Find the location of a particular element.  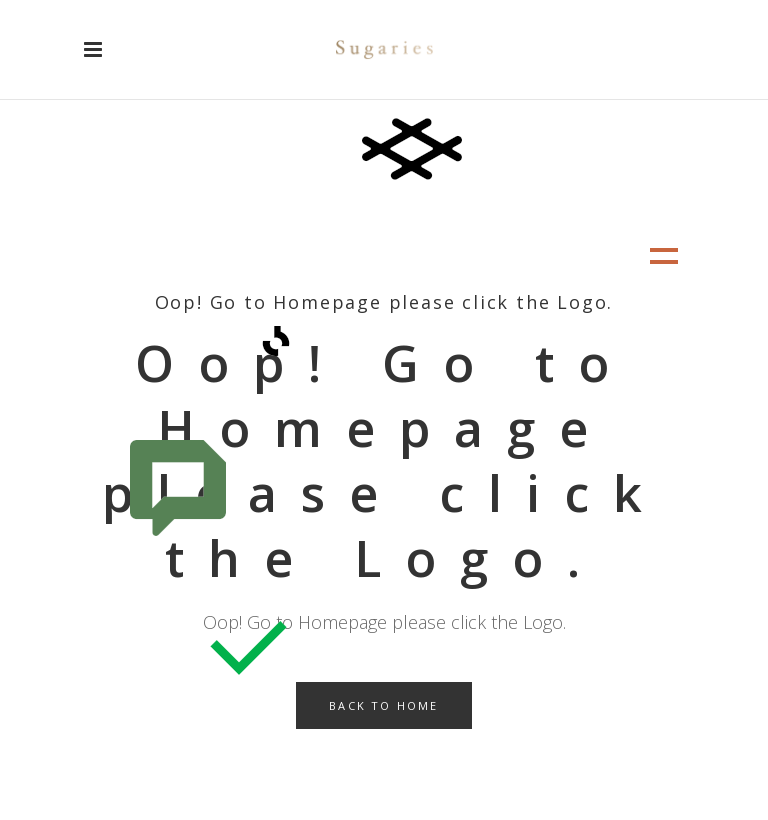

indicates equality or balance between values is located at coordinates (664, 256).